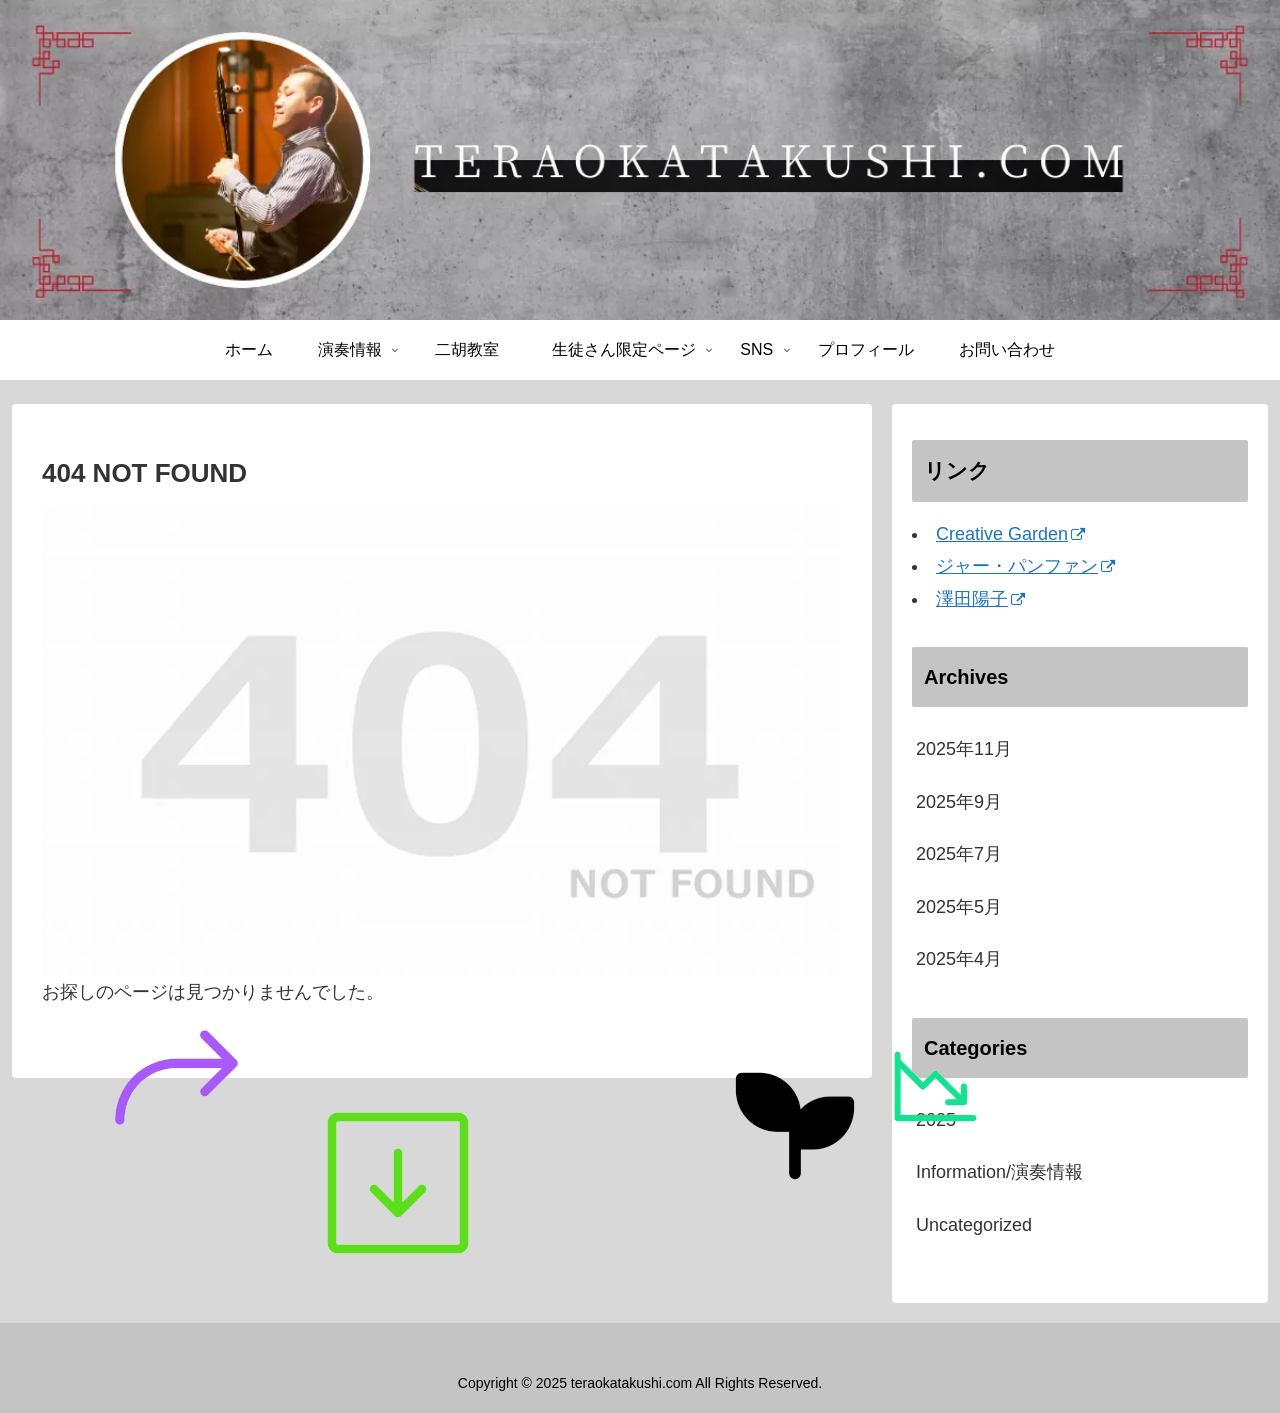  I want to click on view declining metrics or trends, so click(935, 1086).